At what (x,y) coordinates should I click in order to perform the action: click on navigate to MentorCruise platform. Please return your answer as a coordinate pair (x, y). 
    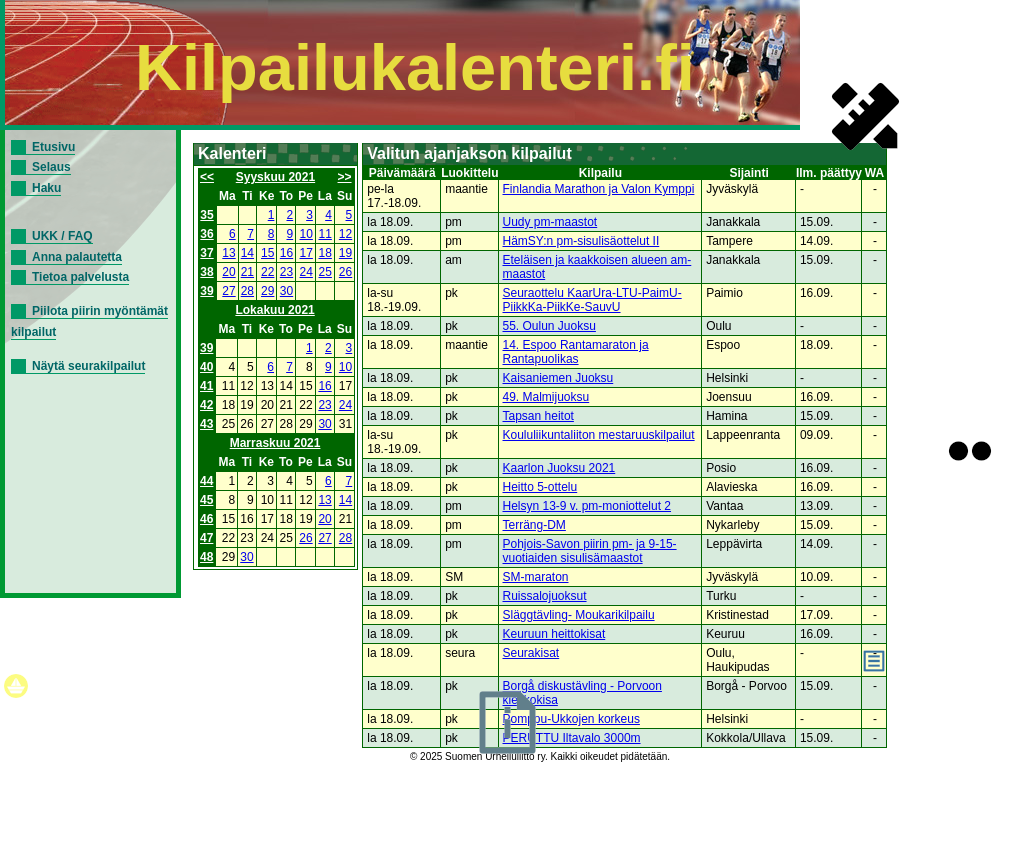
    Looking at the image, I should click on (16, 686).